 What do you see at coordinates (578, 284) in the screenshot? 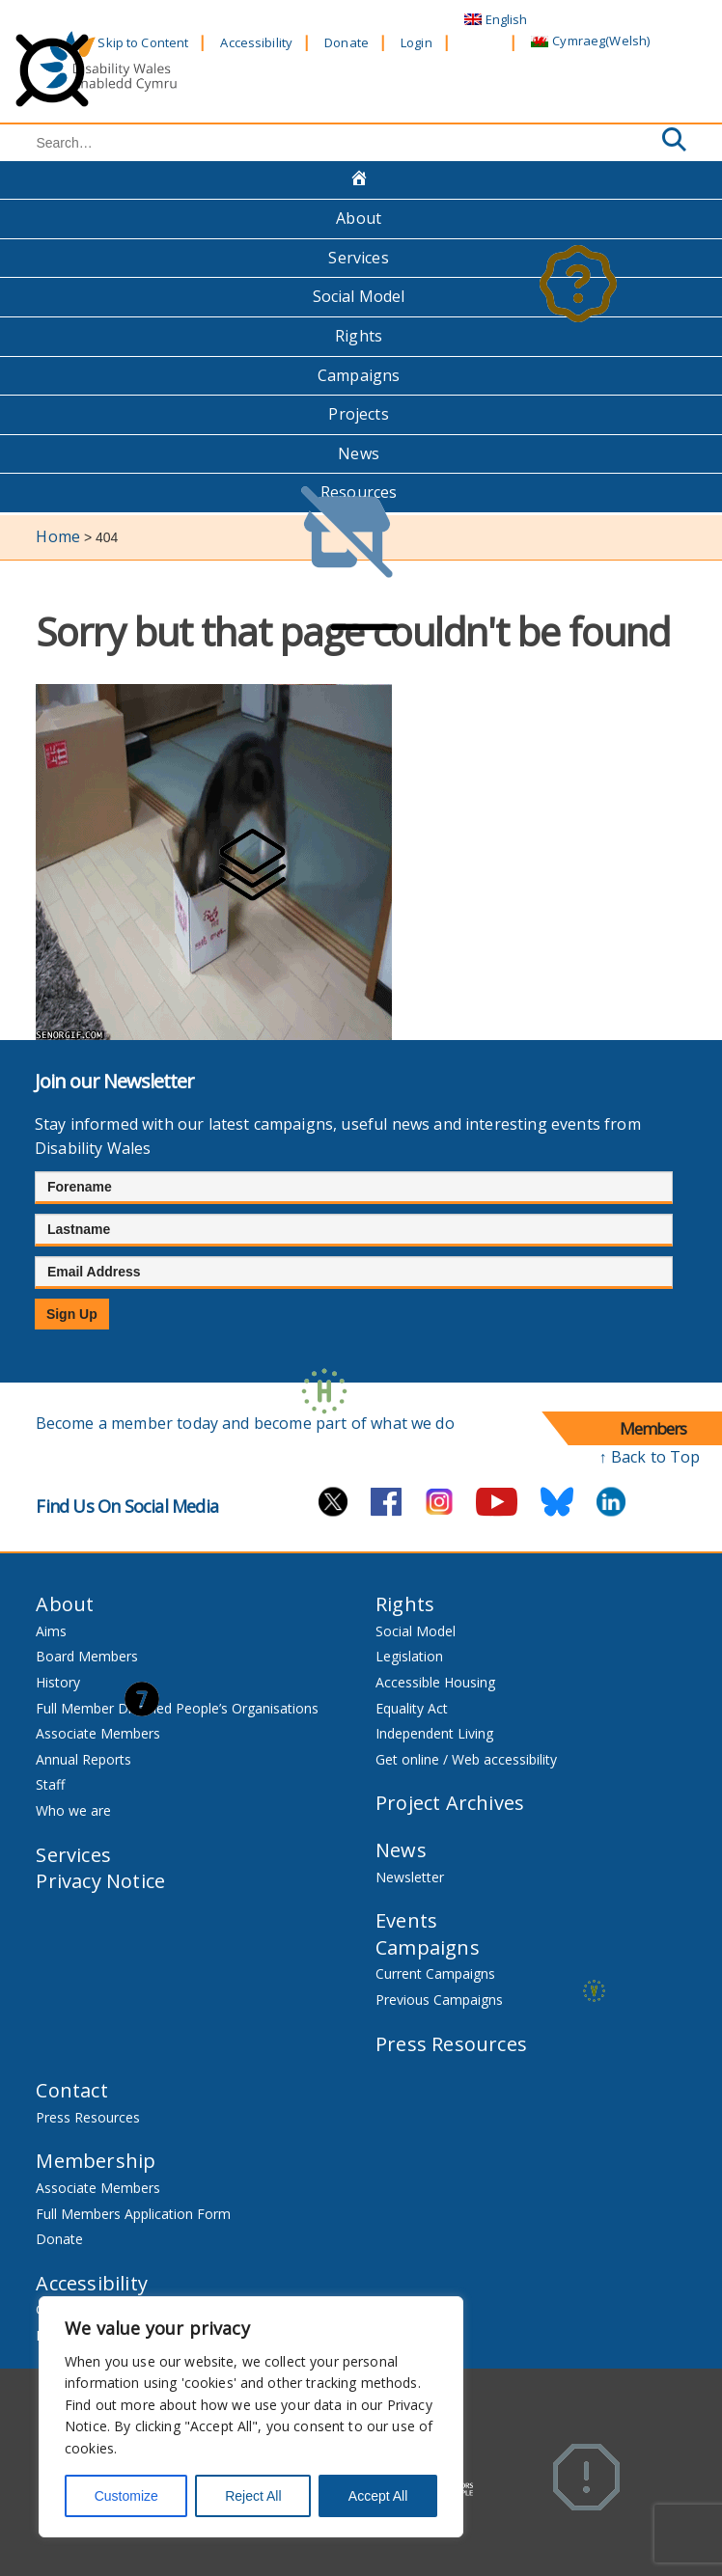
I see `indicates unverified status or identity` at bounding box center [578, 284].